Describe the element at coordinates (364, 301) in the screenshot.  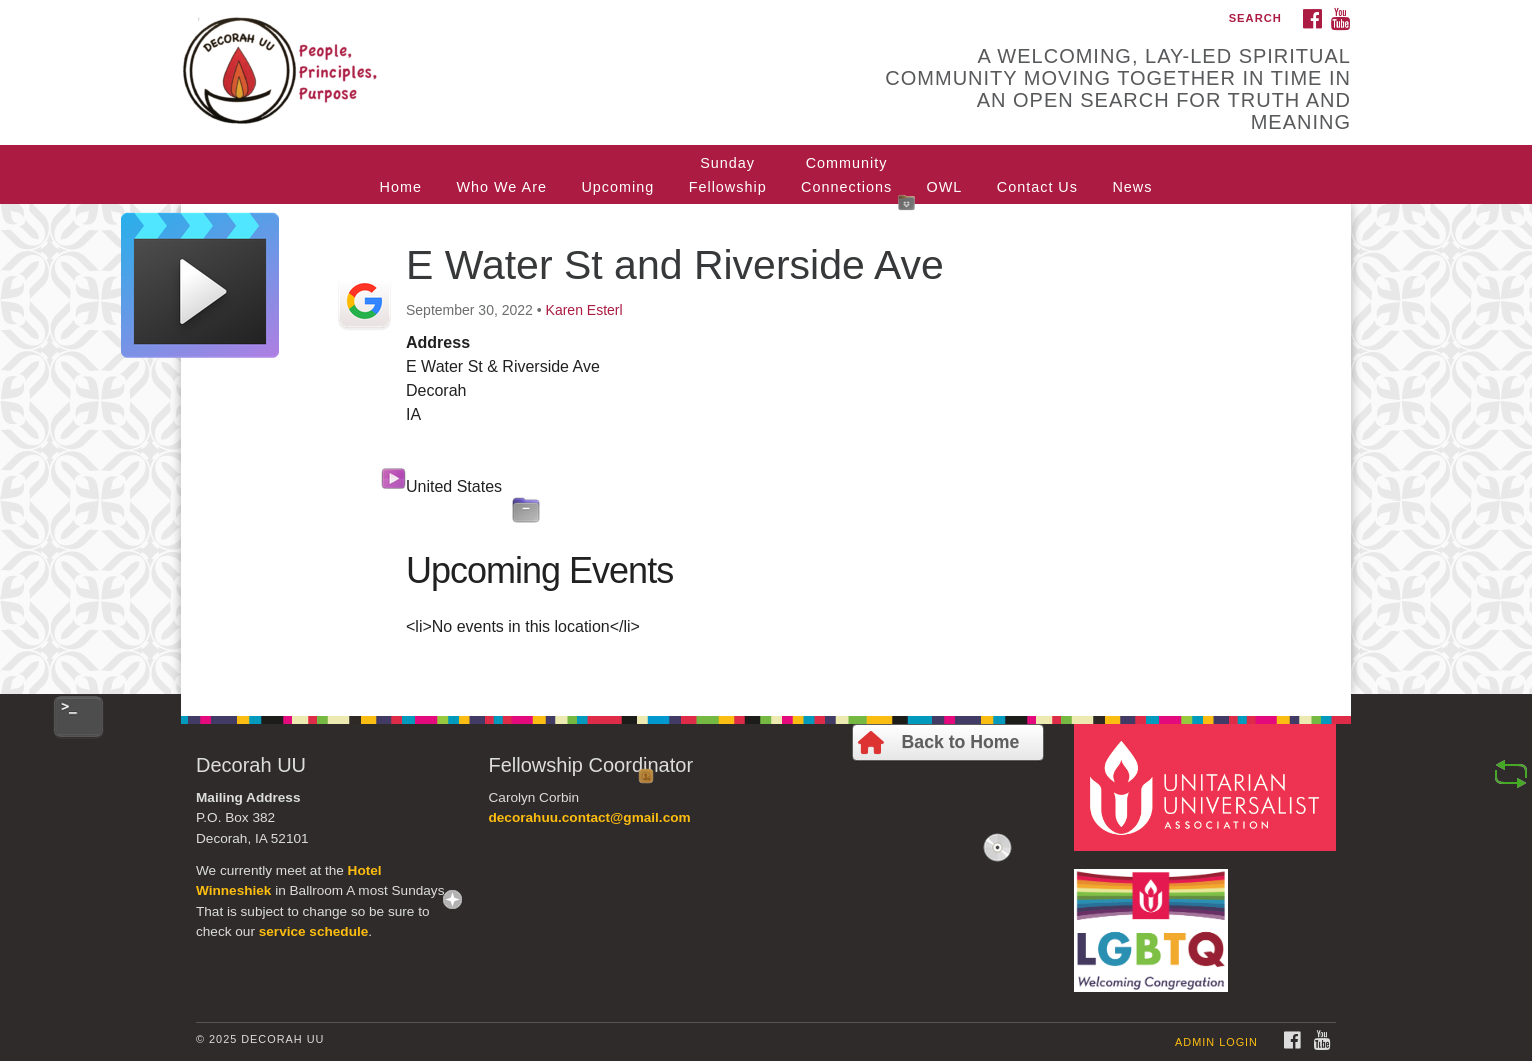
I see `open the Google app` at that location.